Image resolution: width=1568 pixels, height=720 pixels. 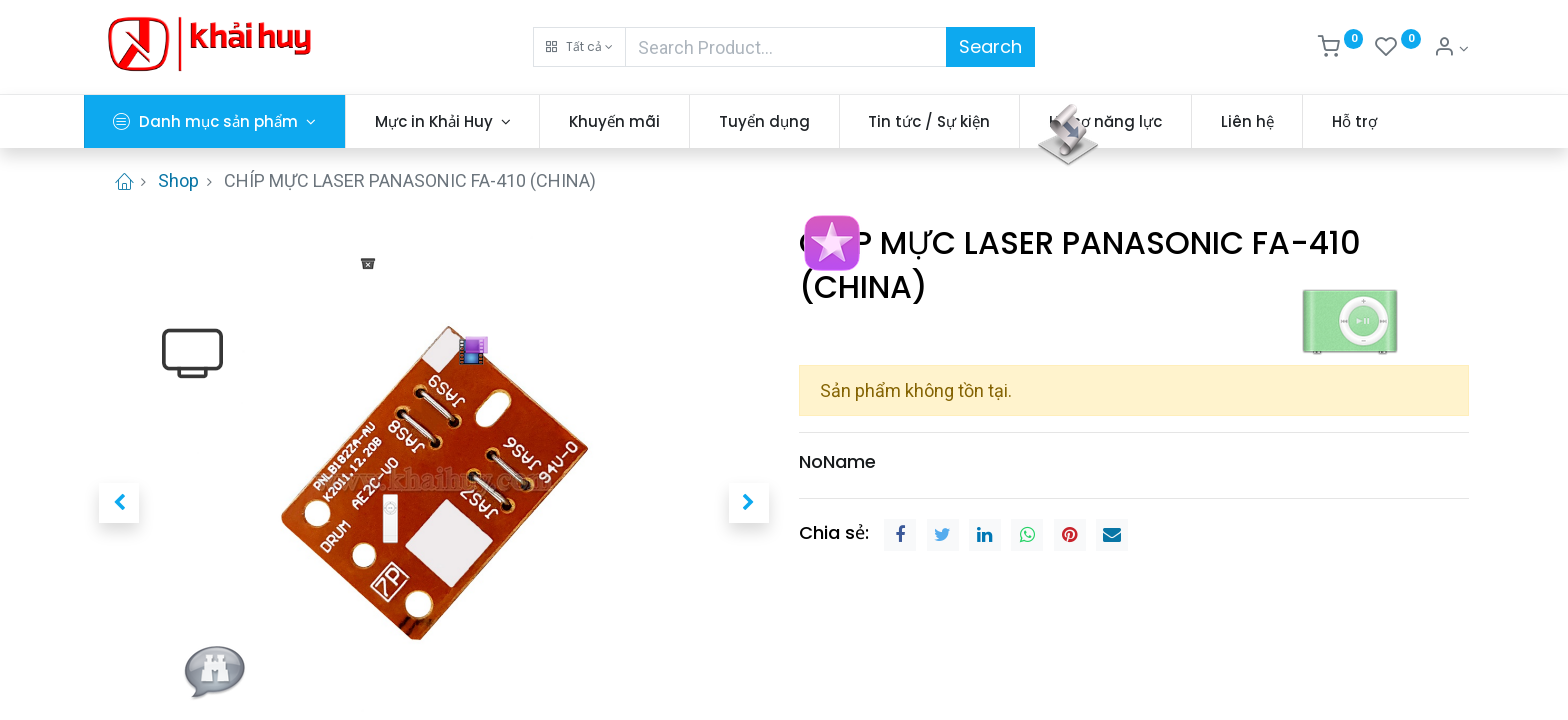 I want to click on filter media library by type or category, so click(x=473, y=350).